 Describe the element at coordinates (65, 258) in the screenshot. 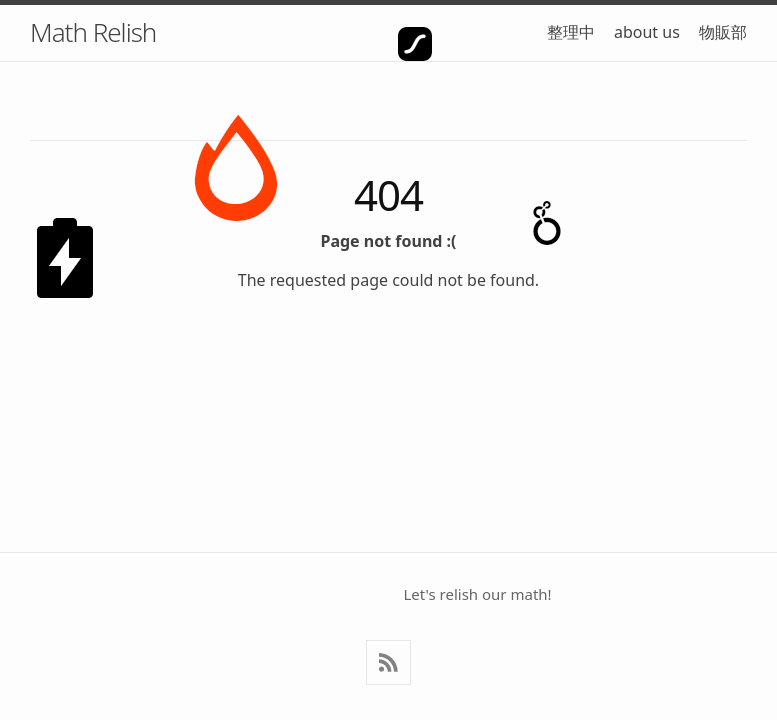

I see `battery charging status indicator` at that location.